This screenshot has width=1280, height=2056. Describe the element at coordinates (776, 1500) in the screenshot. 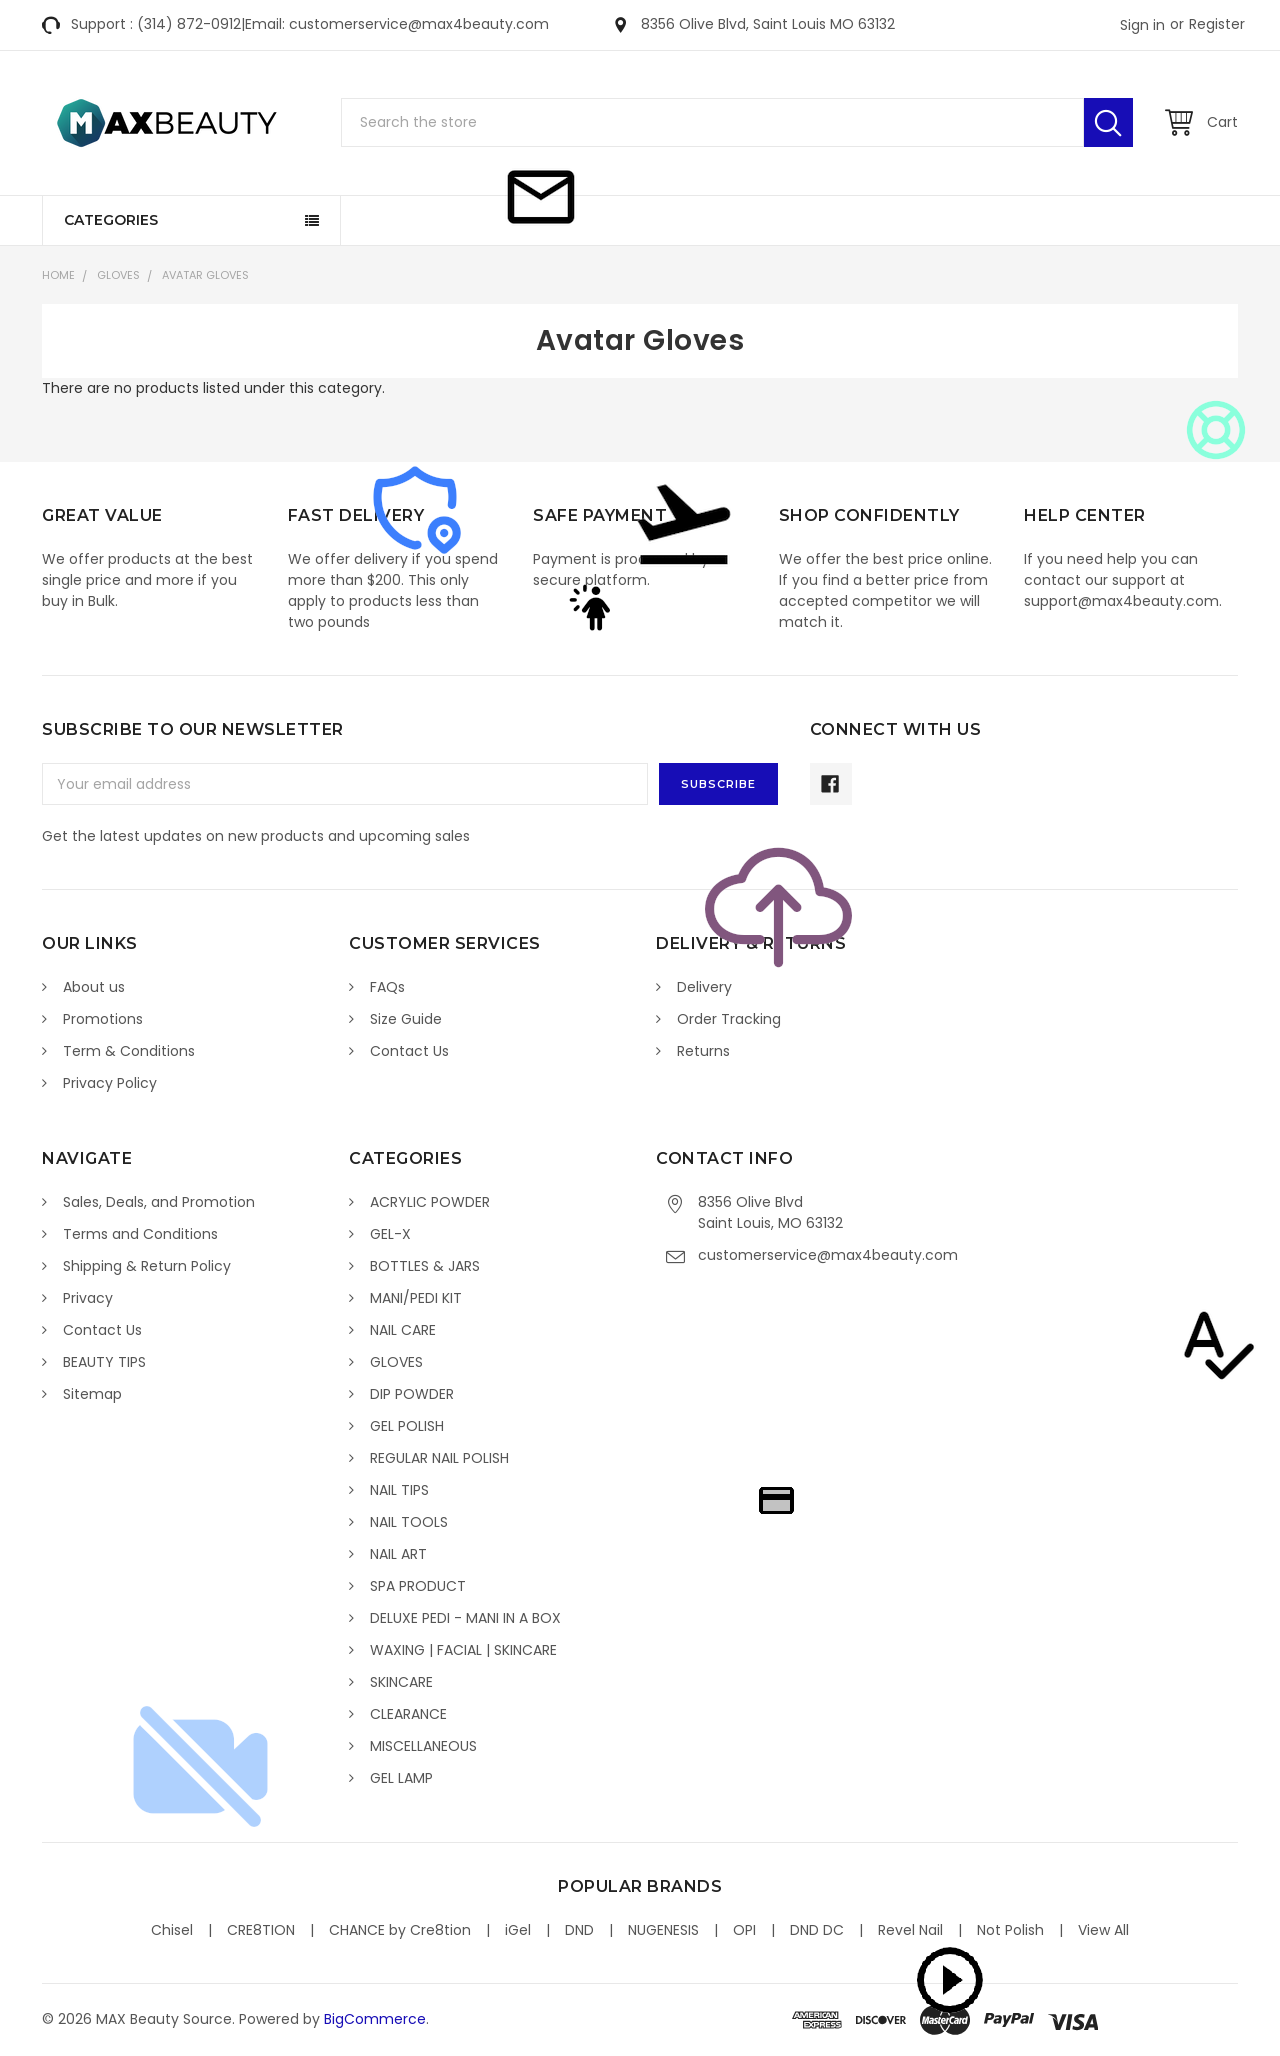

I see `access payment methods` at that location.